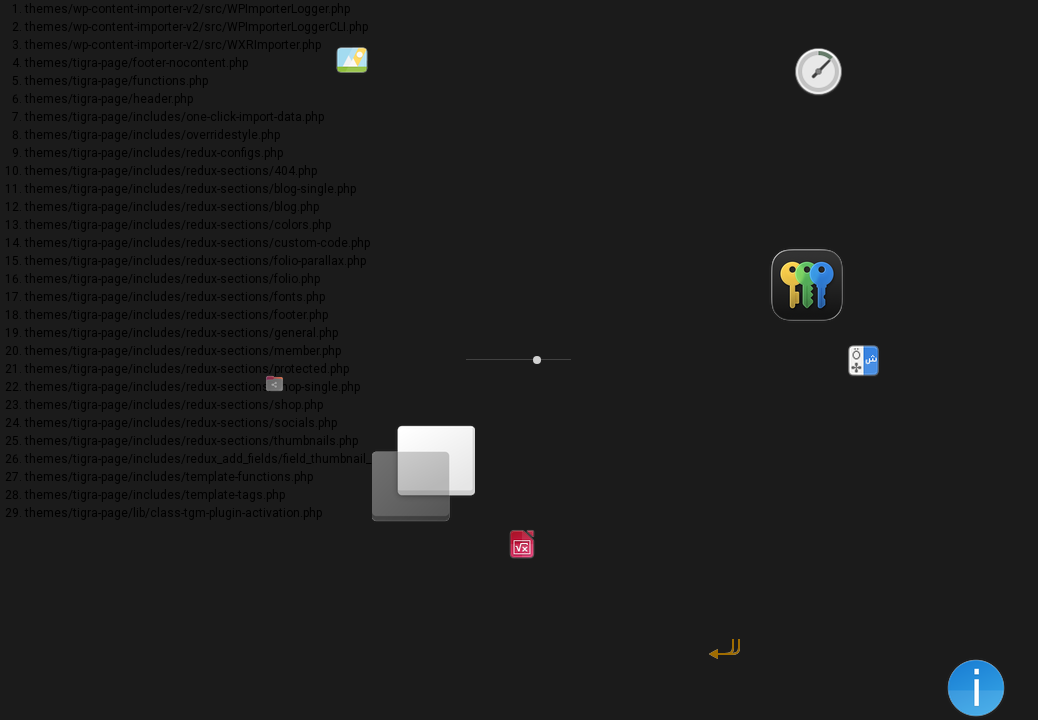  I want to click on open sysprof system profiler, so click(818, 71).